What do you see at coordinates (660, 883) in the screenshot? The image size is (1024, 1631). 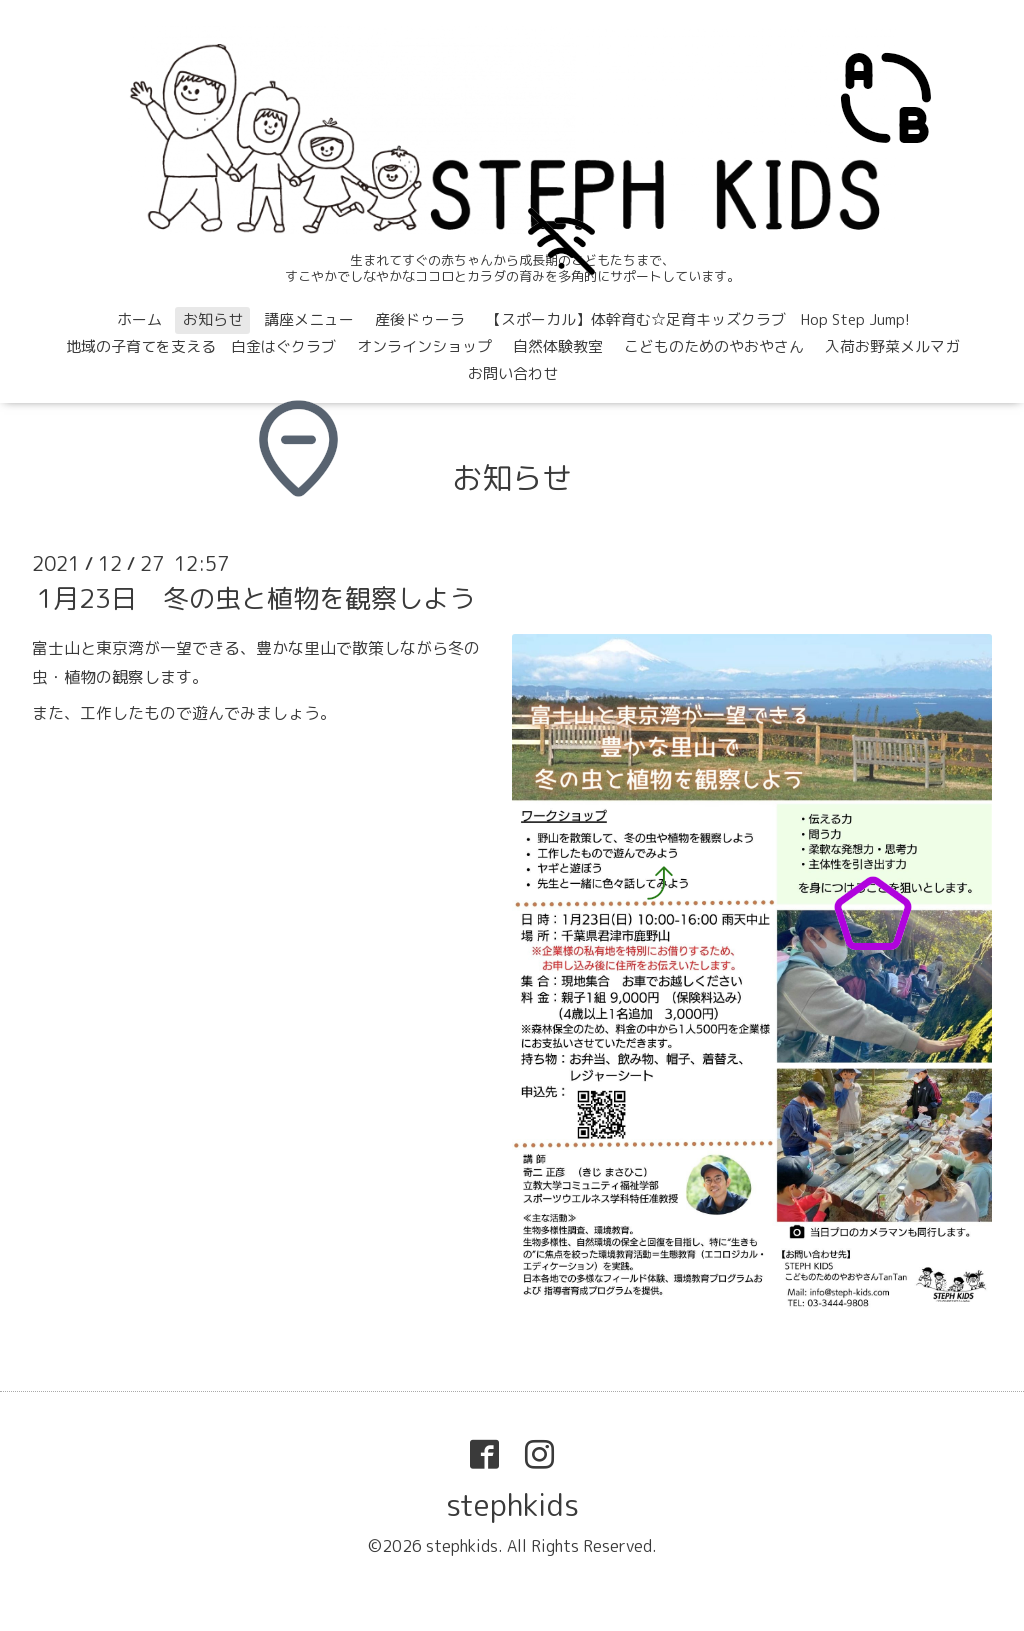 I see `go back and up in navigation` at bounding box center [660, 883].